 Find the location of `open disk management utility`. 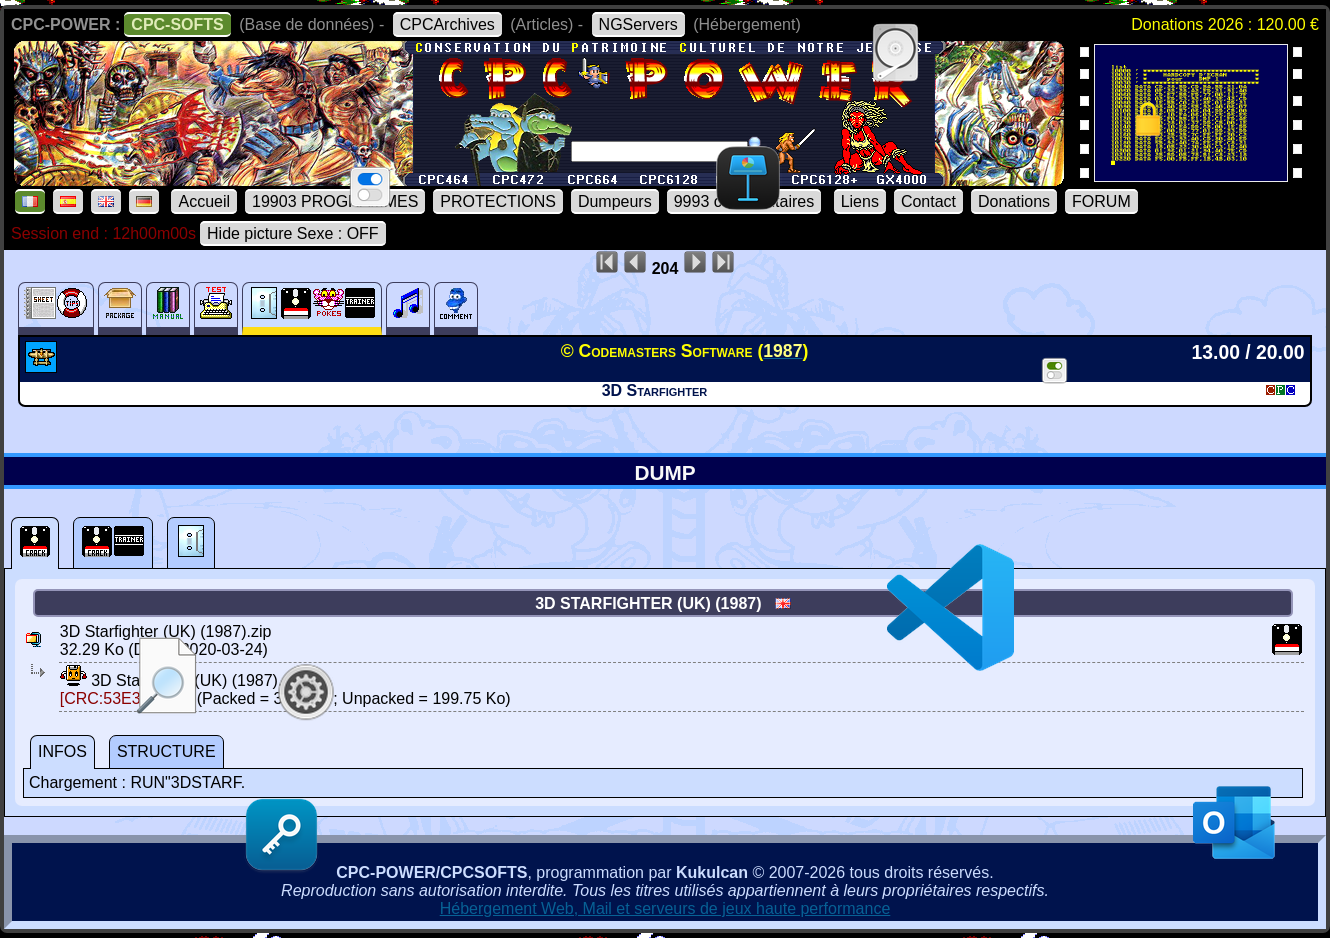

open disk management utility is located at coordinates (895, 52).